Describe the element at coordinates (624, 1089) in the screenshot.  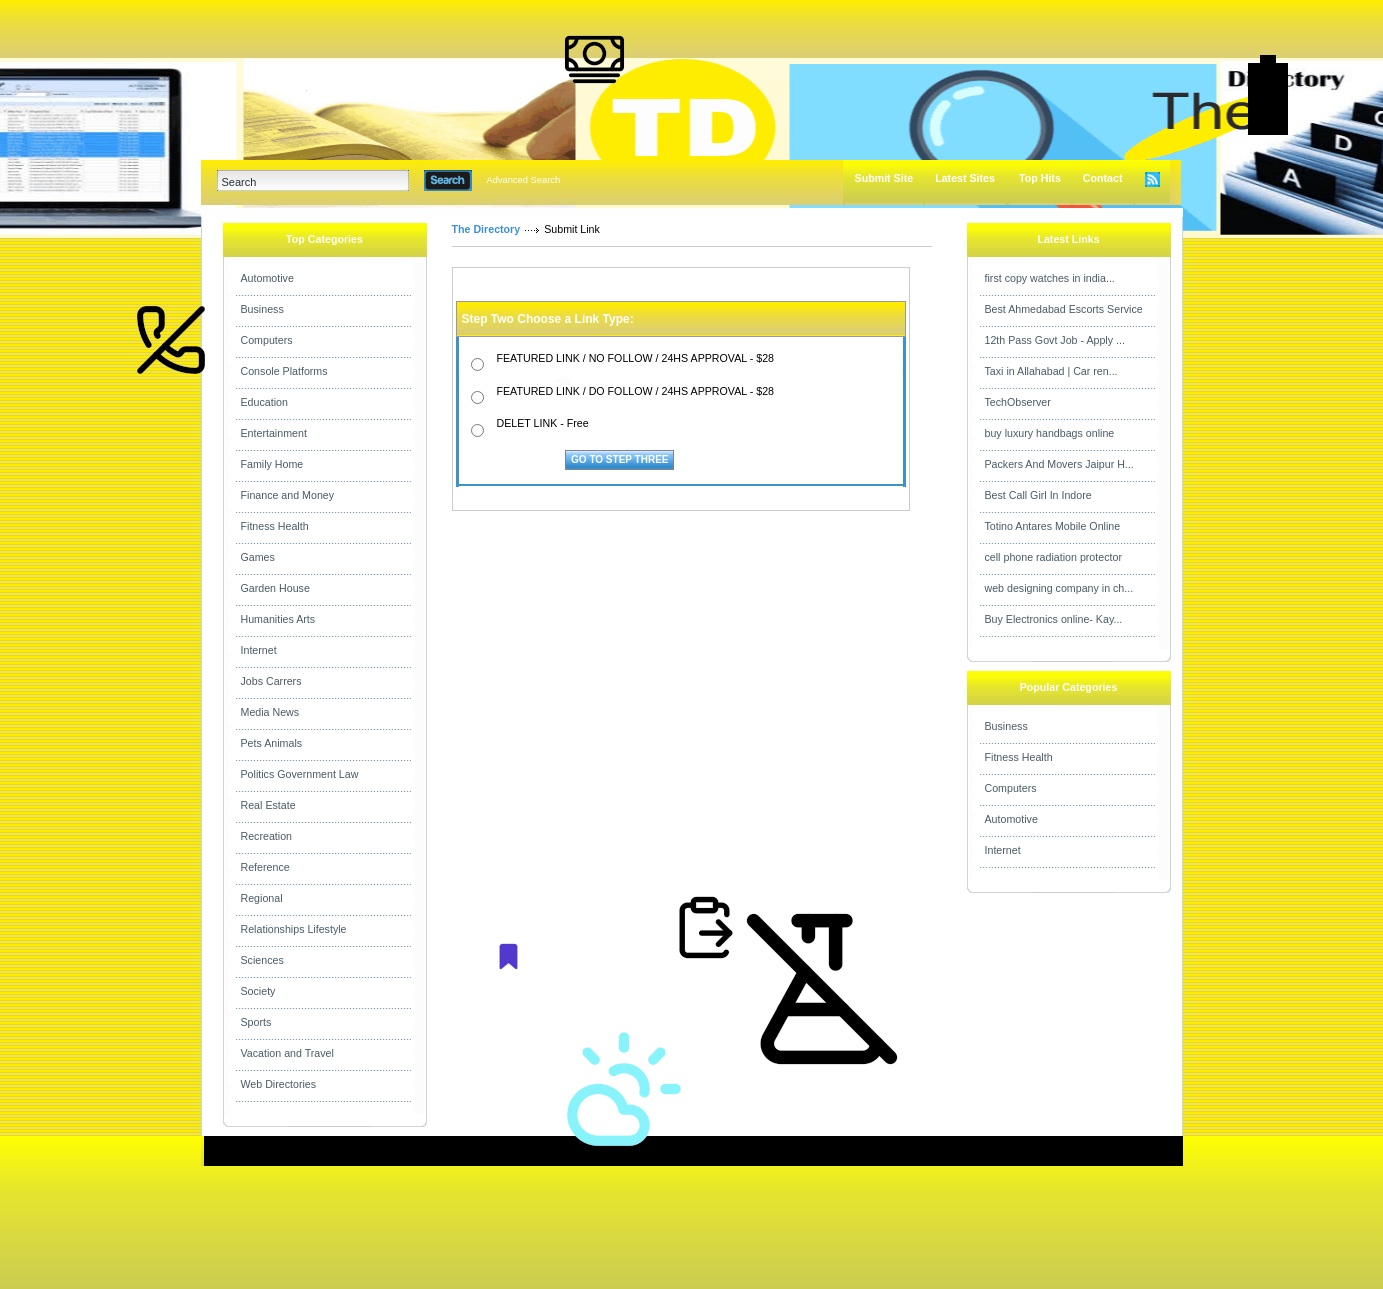
I see `view current weather conditions` at that location.